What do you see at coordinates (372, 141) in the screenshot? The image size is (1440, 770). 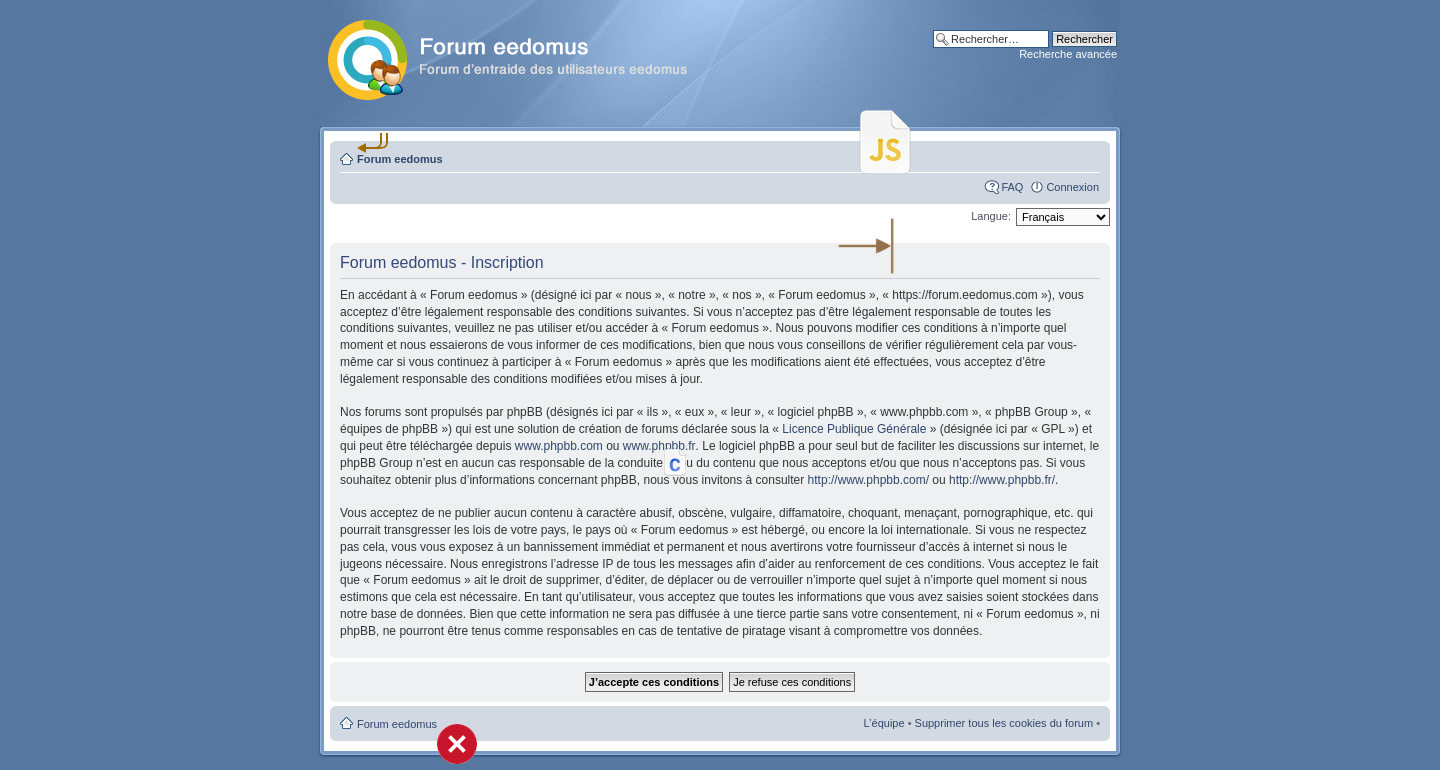 I see `reply to all recipients of an email` at bounding box center [372, 141].